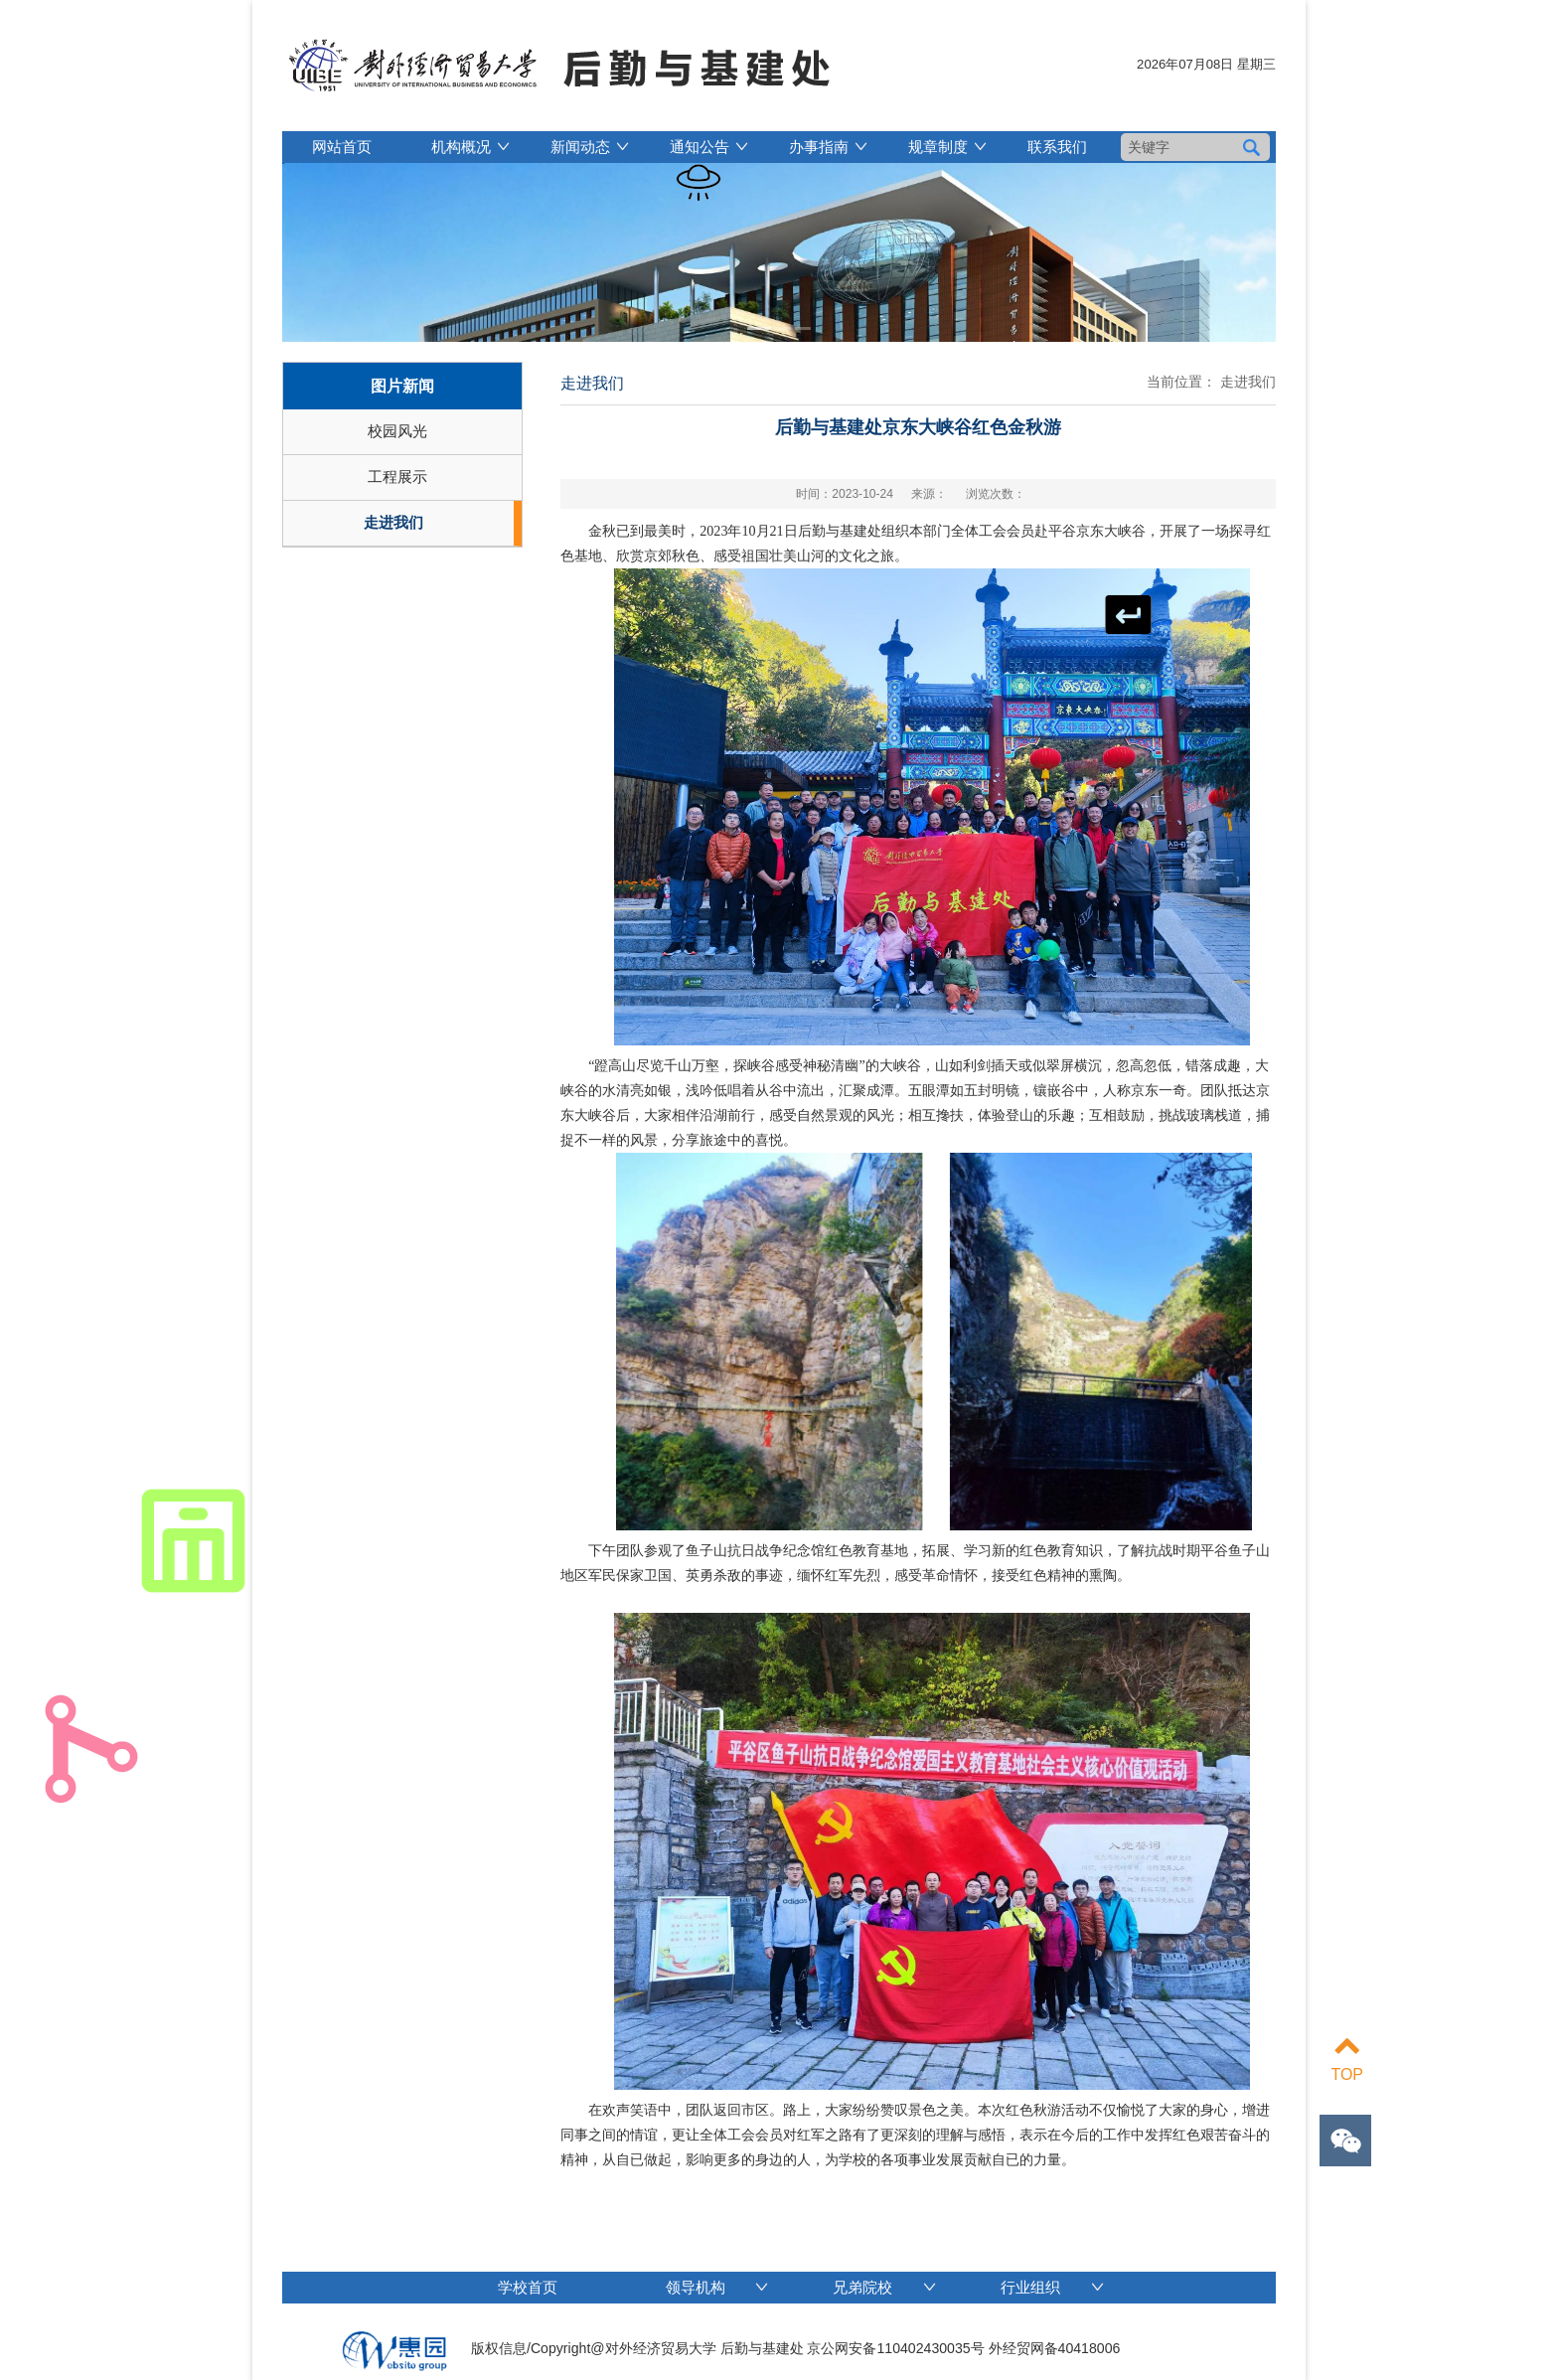 The height and width of the screenshot is (2380, 1558). I want to click on press enter or return key, so click(1128, 614).